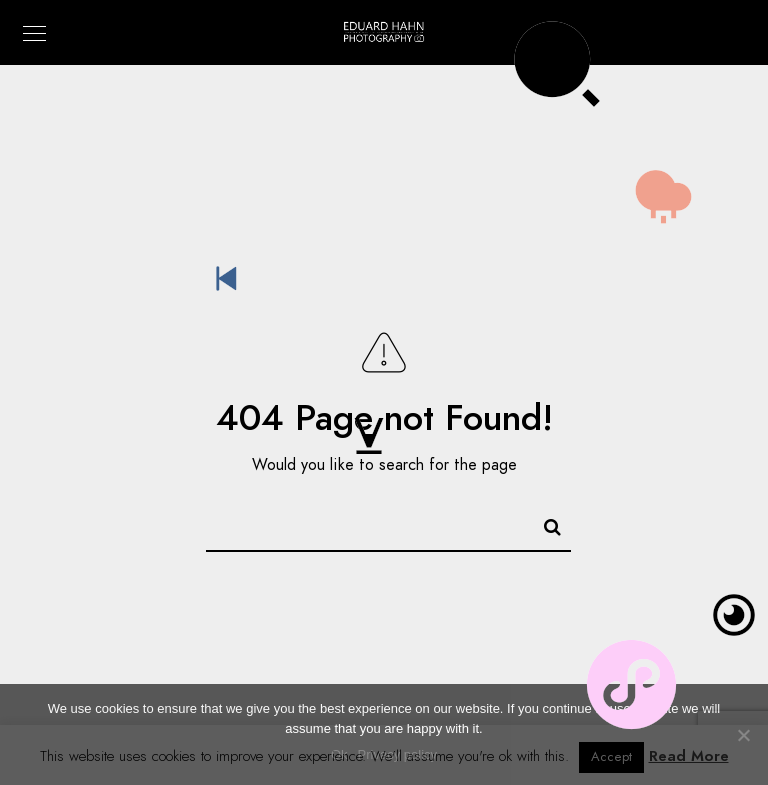  Describe the element at coordinates (734, 615) in the screenshot. I see `view or preview content` at that location.